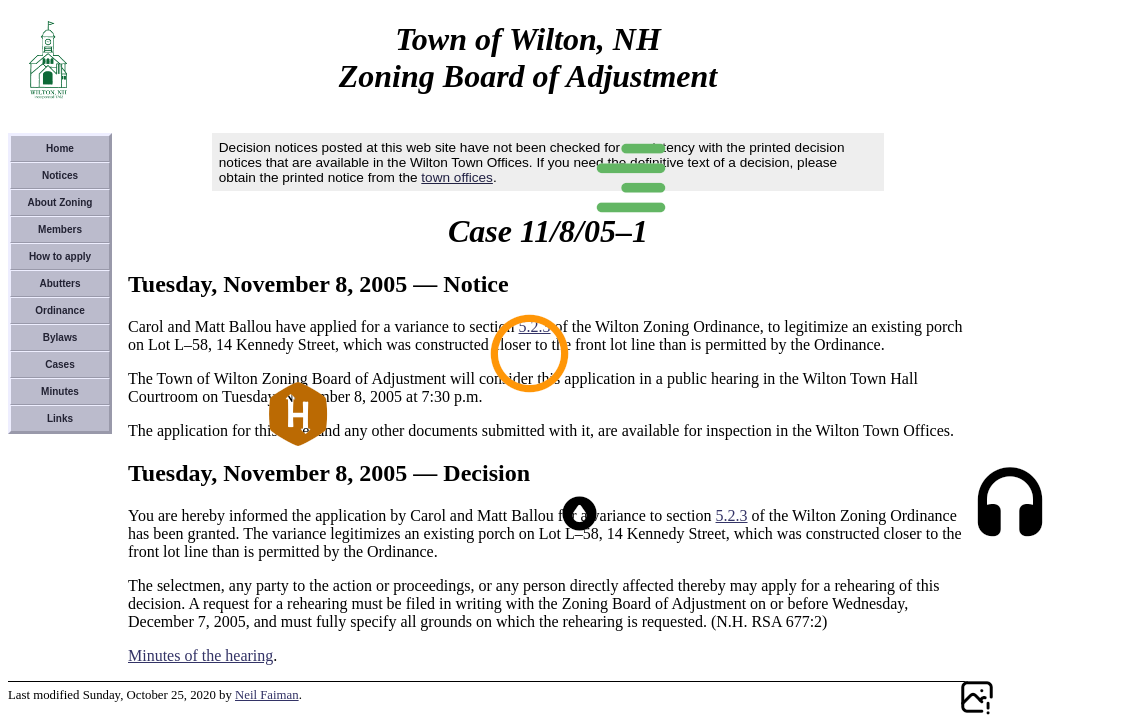 Image resolution: width=1148 pixels, height=720 pixels. Describe the element at coordinates (298, 414) in the screenshot. I see `hackerrank logo` at that location.